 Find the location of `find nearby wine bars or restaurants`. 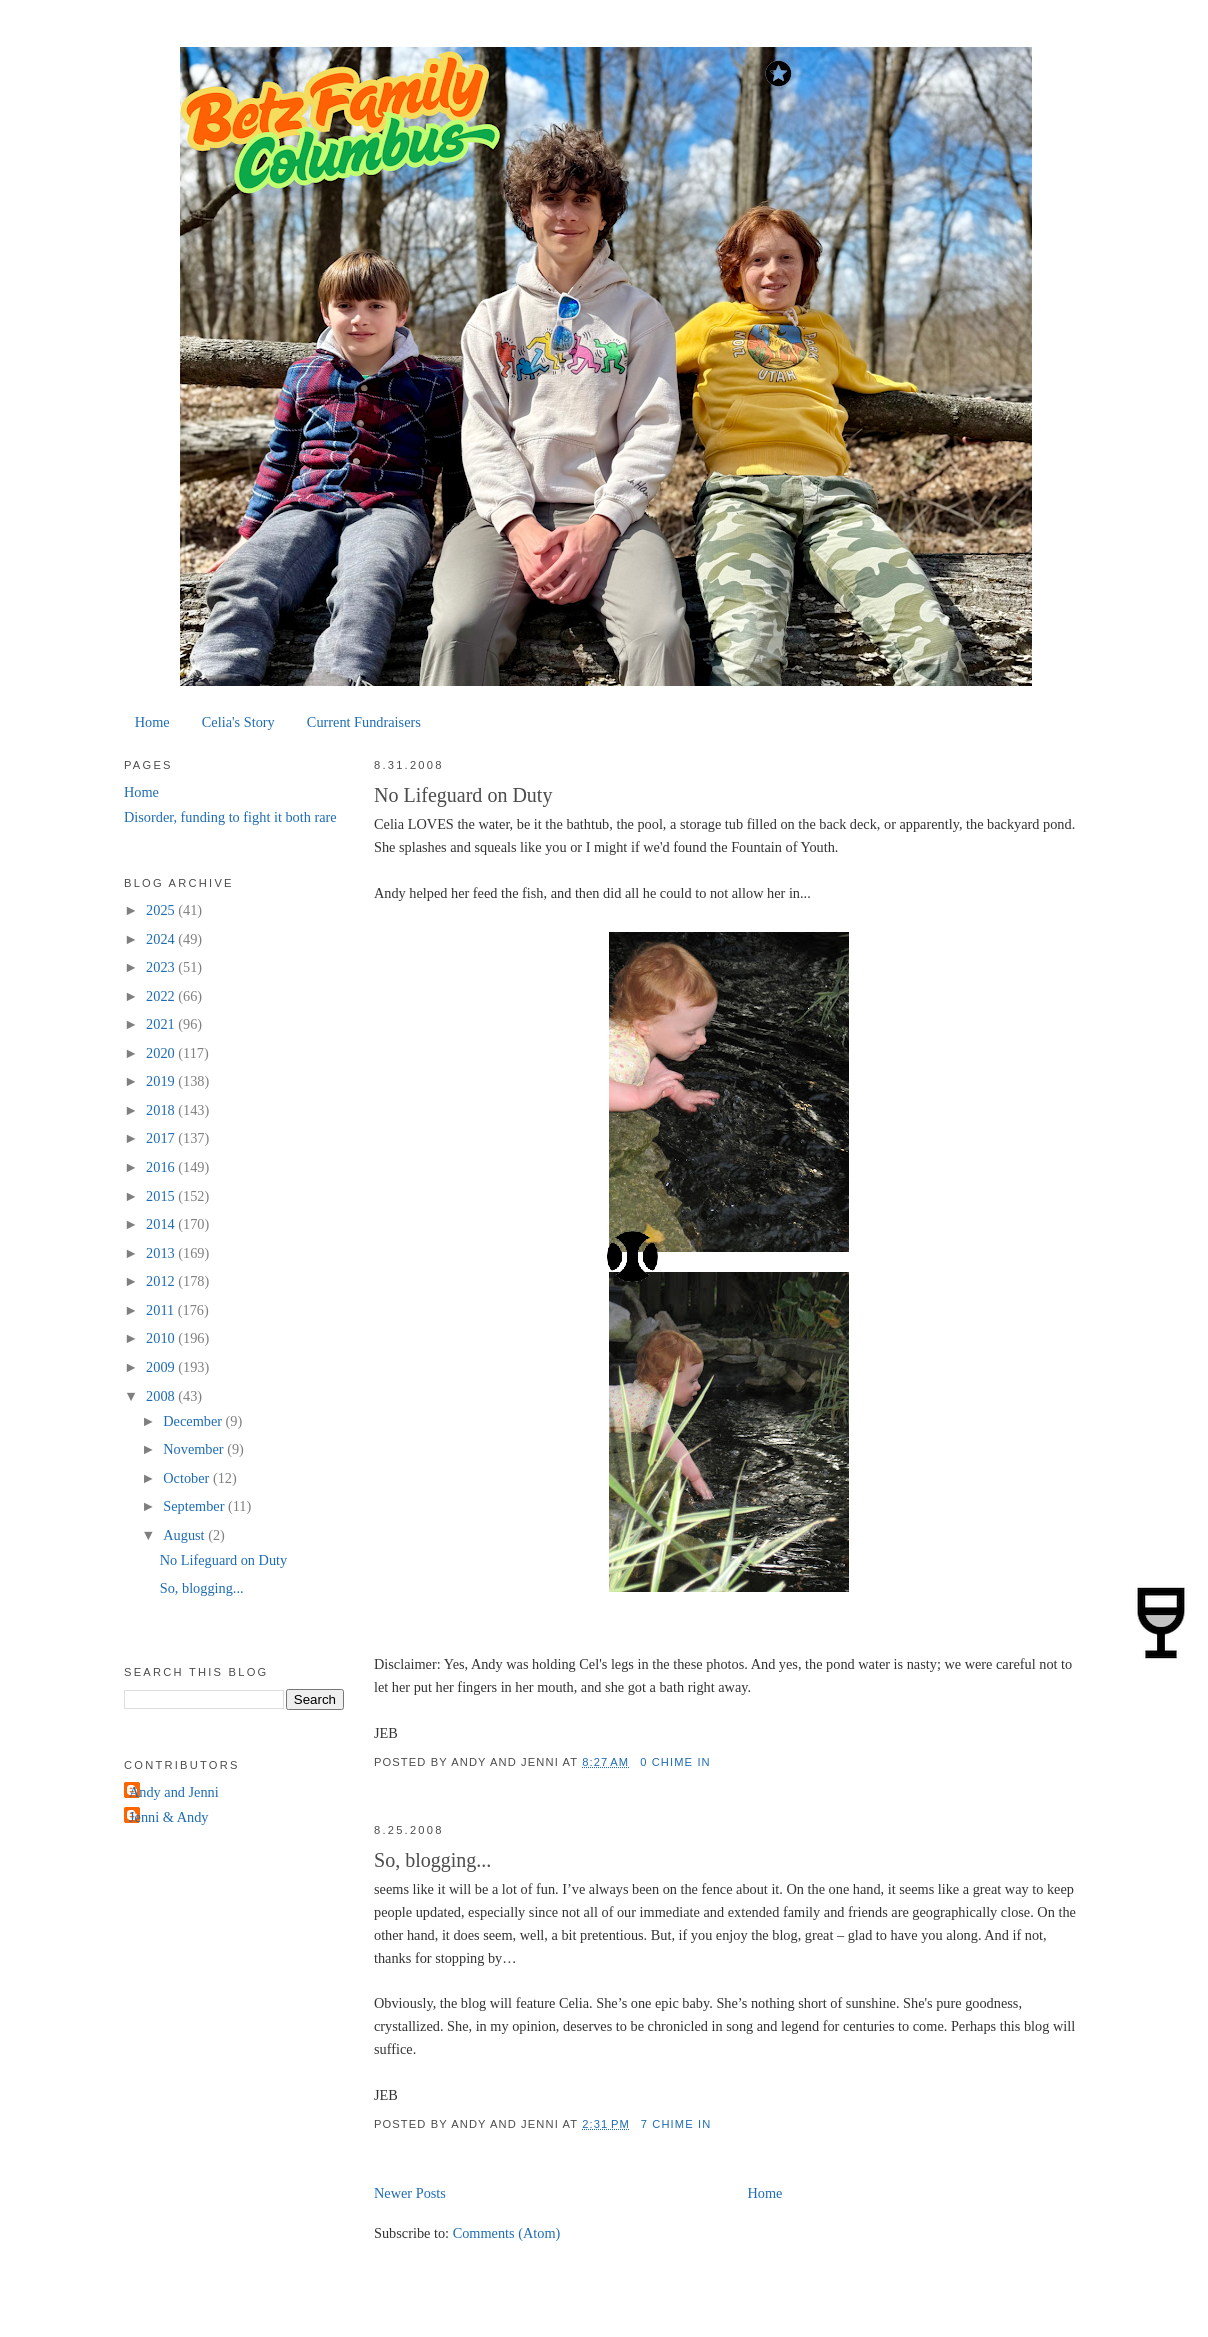

find nearby wine bars or restaurants is located at coordinates (1161, 1623).